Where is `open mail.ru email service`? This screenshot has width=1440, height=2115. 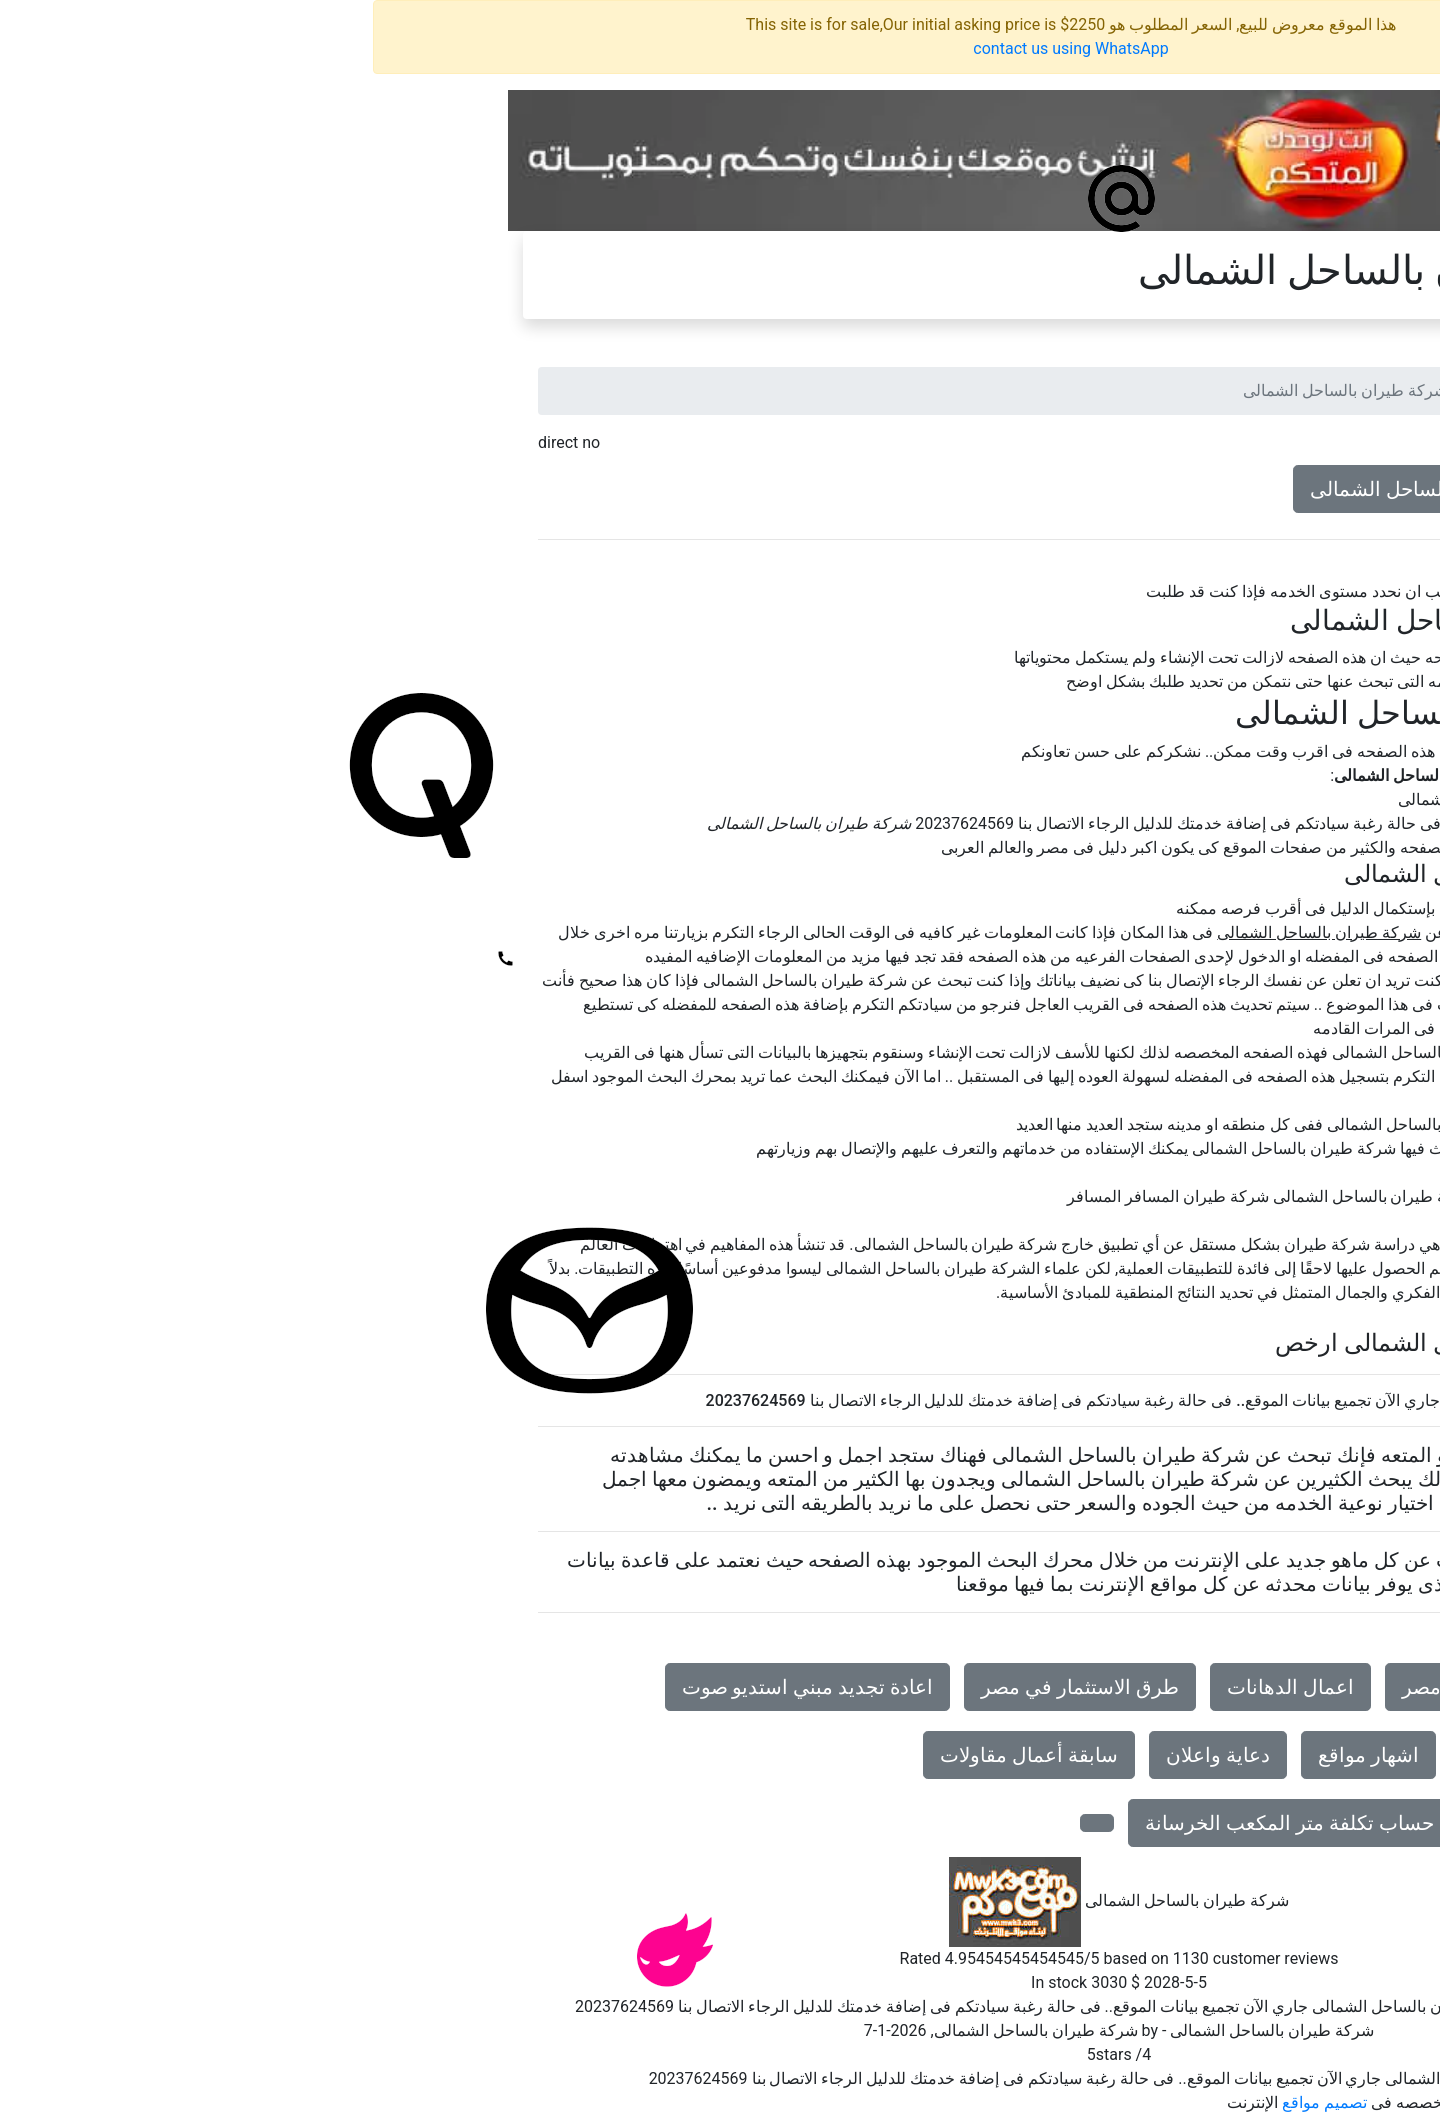 open mail.ru email service is located at coordinates (1121, 198).